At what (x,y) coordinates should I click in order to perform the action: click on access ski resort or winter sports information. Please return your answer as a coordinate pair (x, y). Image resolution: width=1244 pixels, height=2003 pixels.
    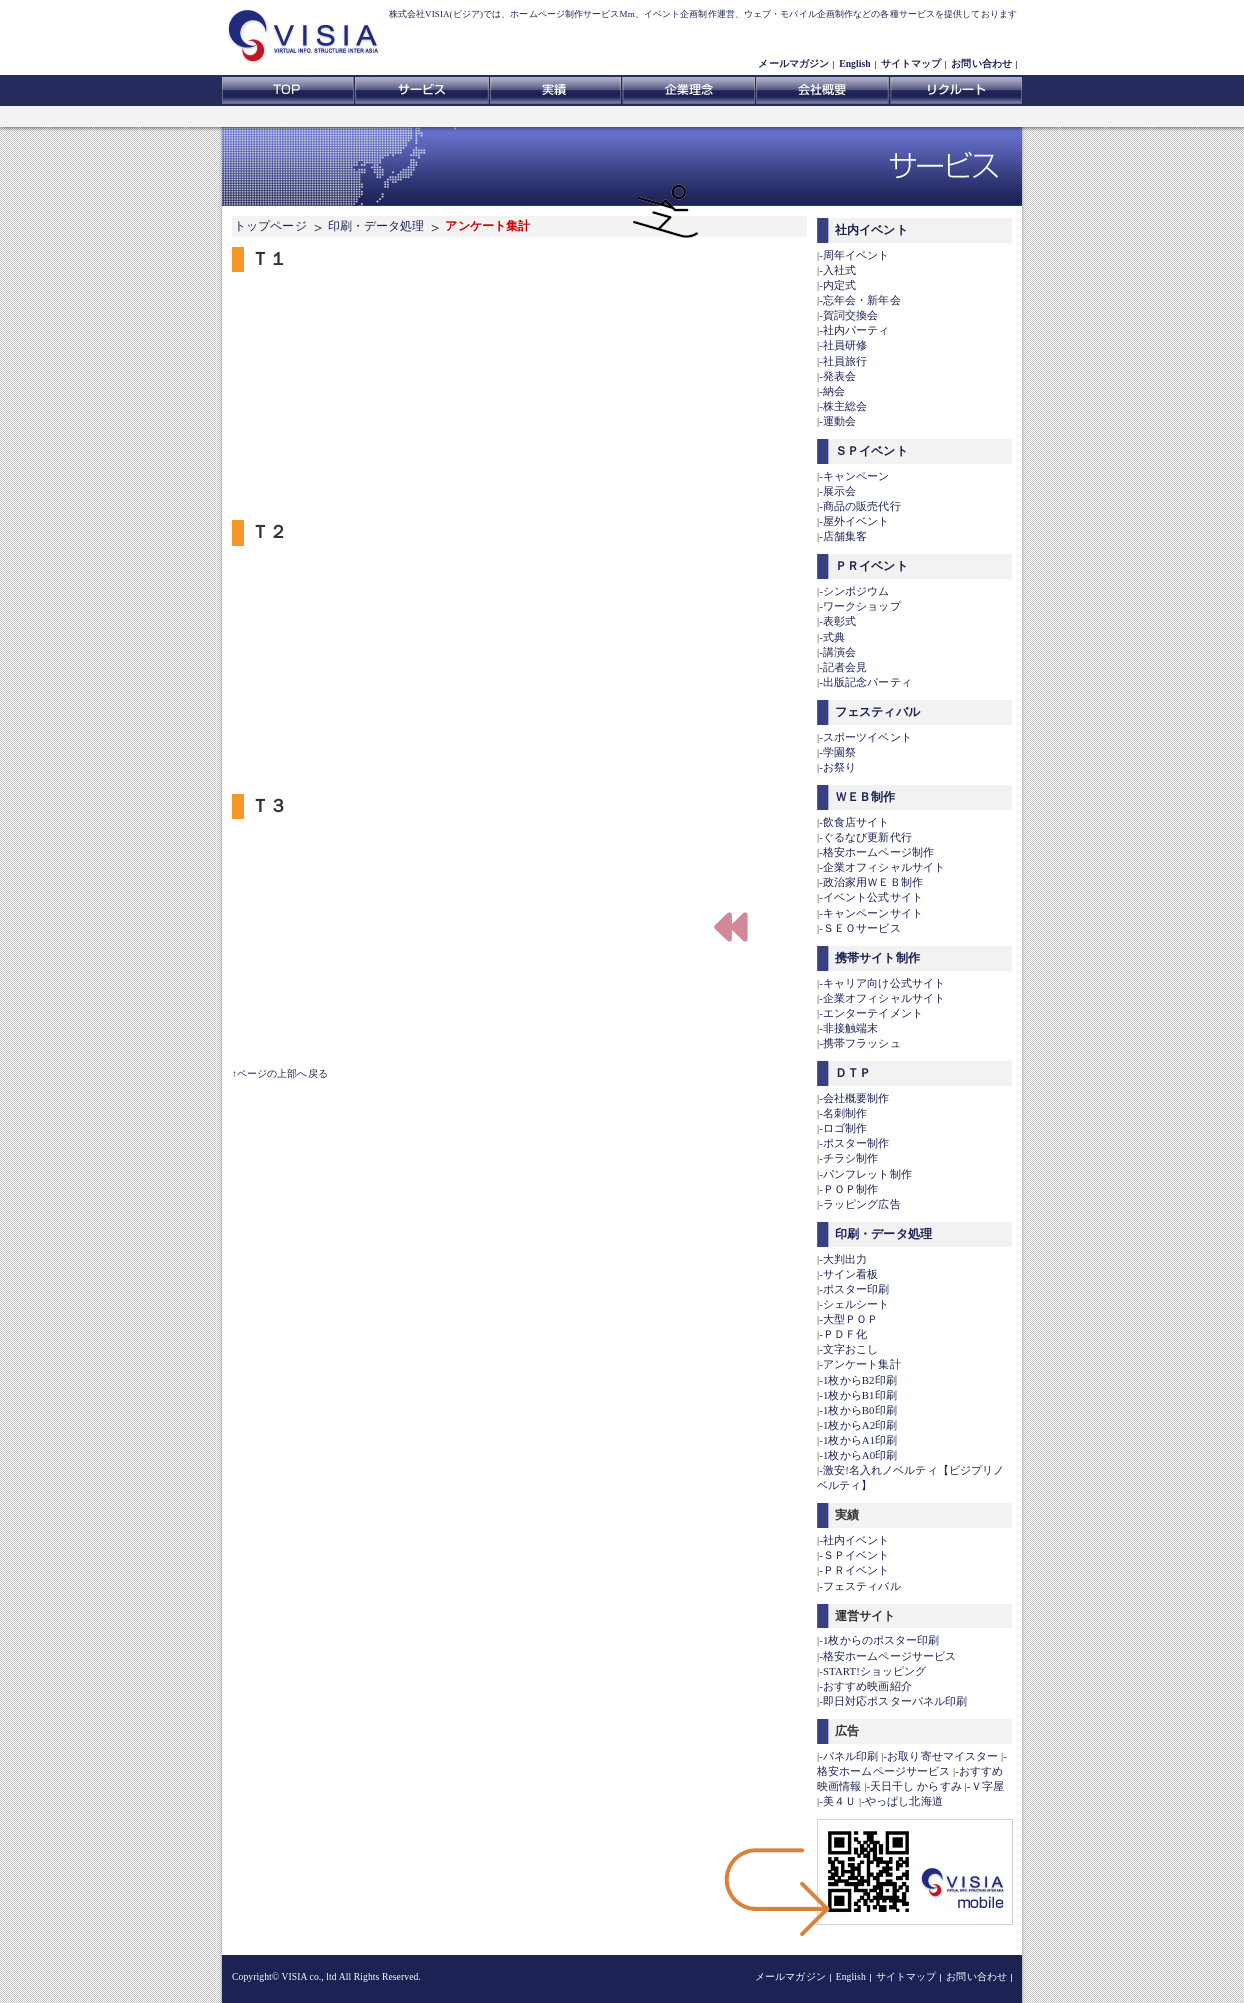
    Looking at the image, I should click on (665, 212).